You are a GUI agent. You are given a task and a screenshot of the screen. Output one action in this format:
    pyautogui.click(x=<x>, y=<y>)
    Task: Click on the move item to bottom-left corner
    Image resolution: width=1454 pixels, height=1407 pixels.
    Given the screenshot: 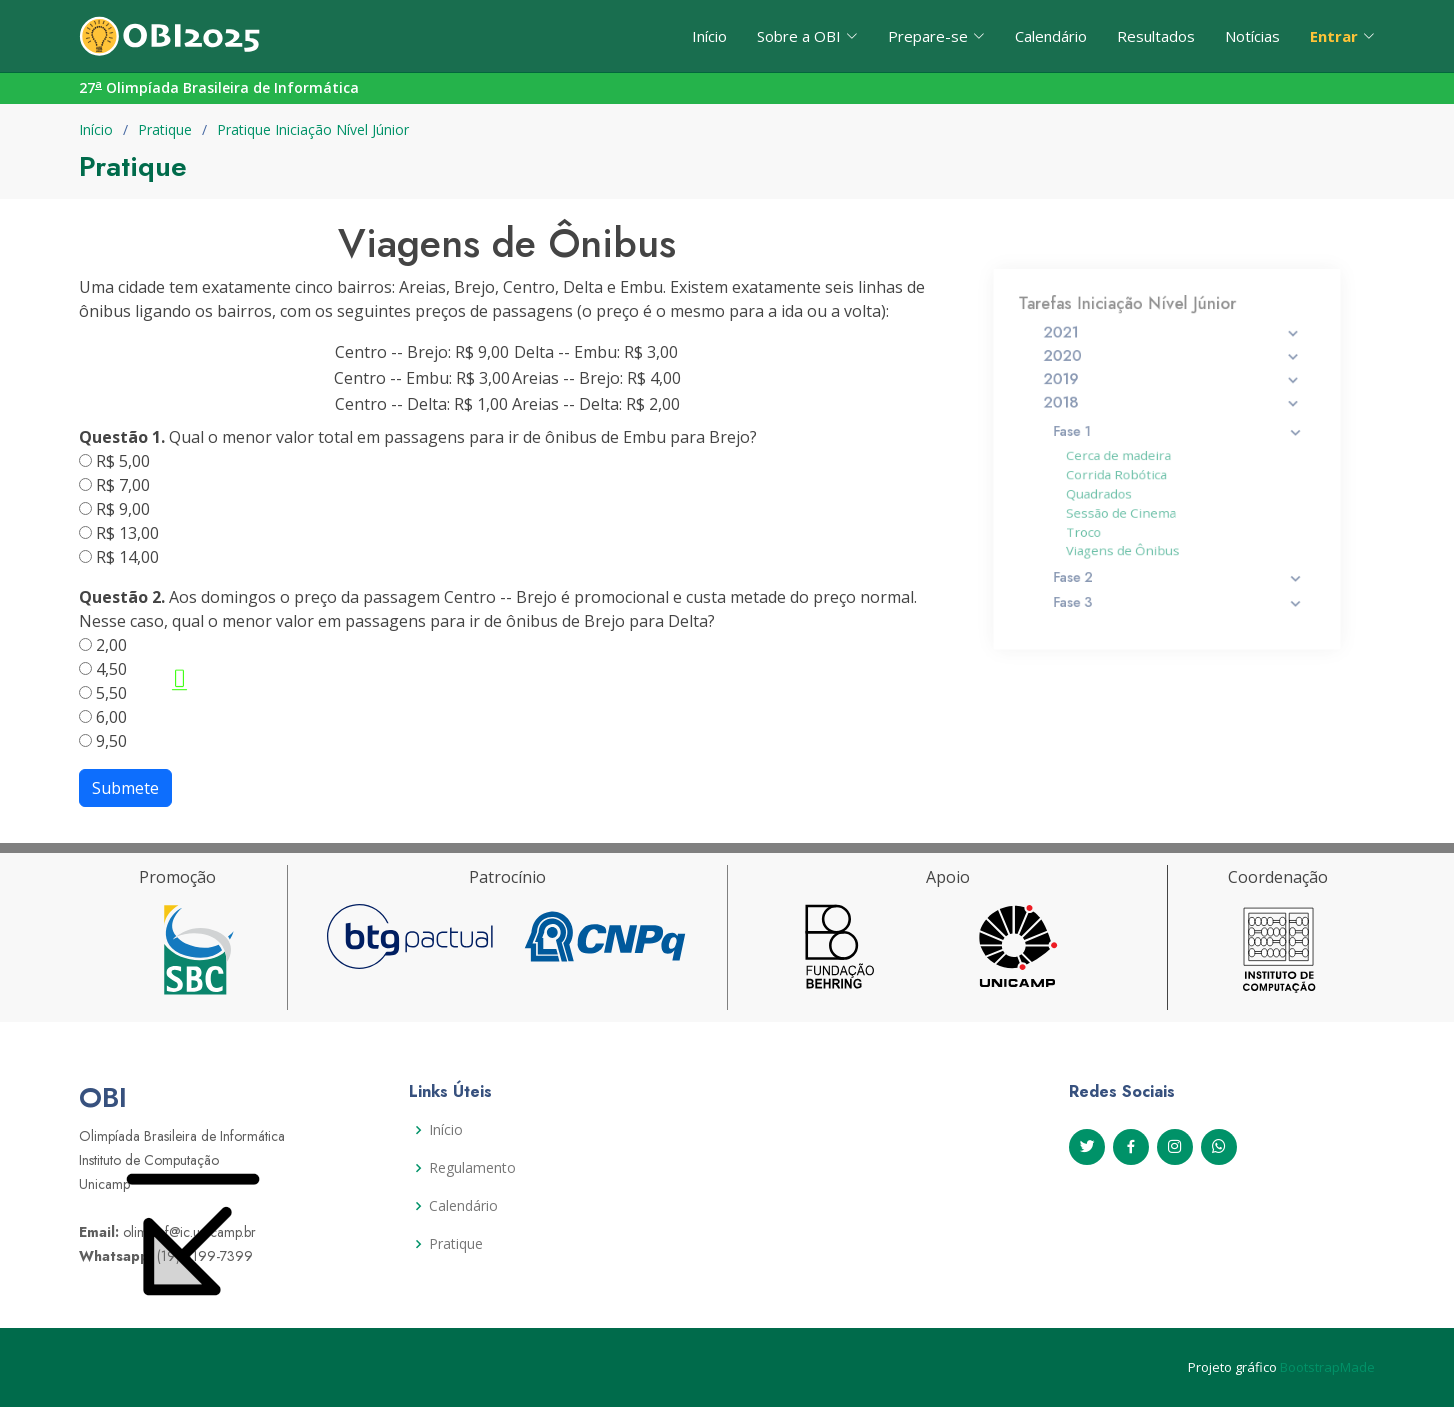 What is the action you would take?
    pyautogui.click(x=187, y=1234)
    